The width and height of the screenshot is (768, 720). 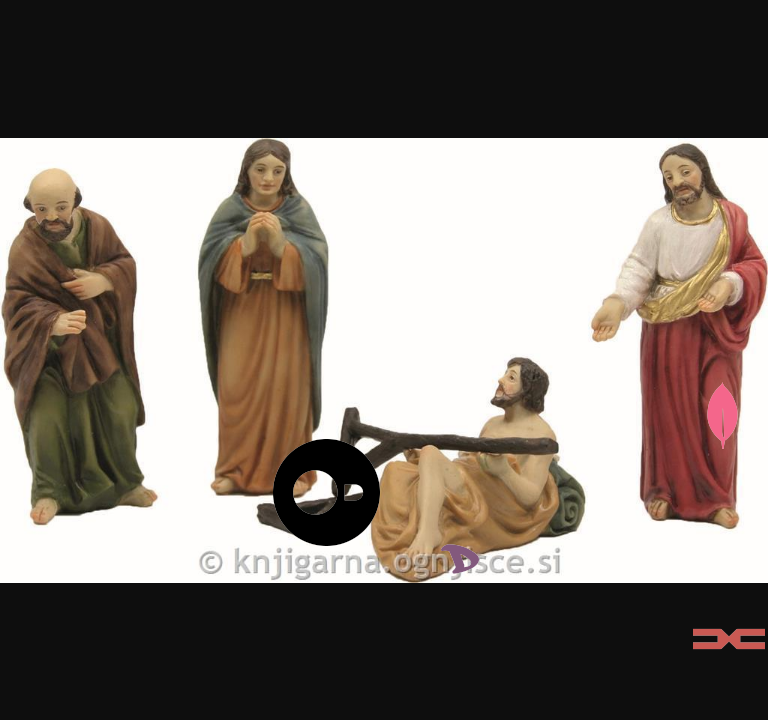 I want to click on dacia brand logo, so click(x=729, y=639).